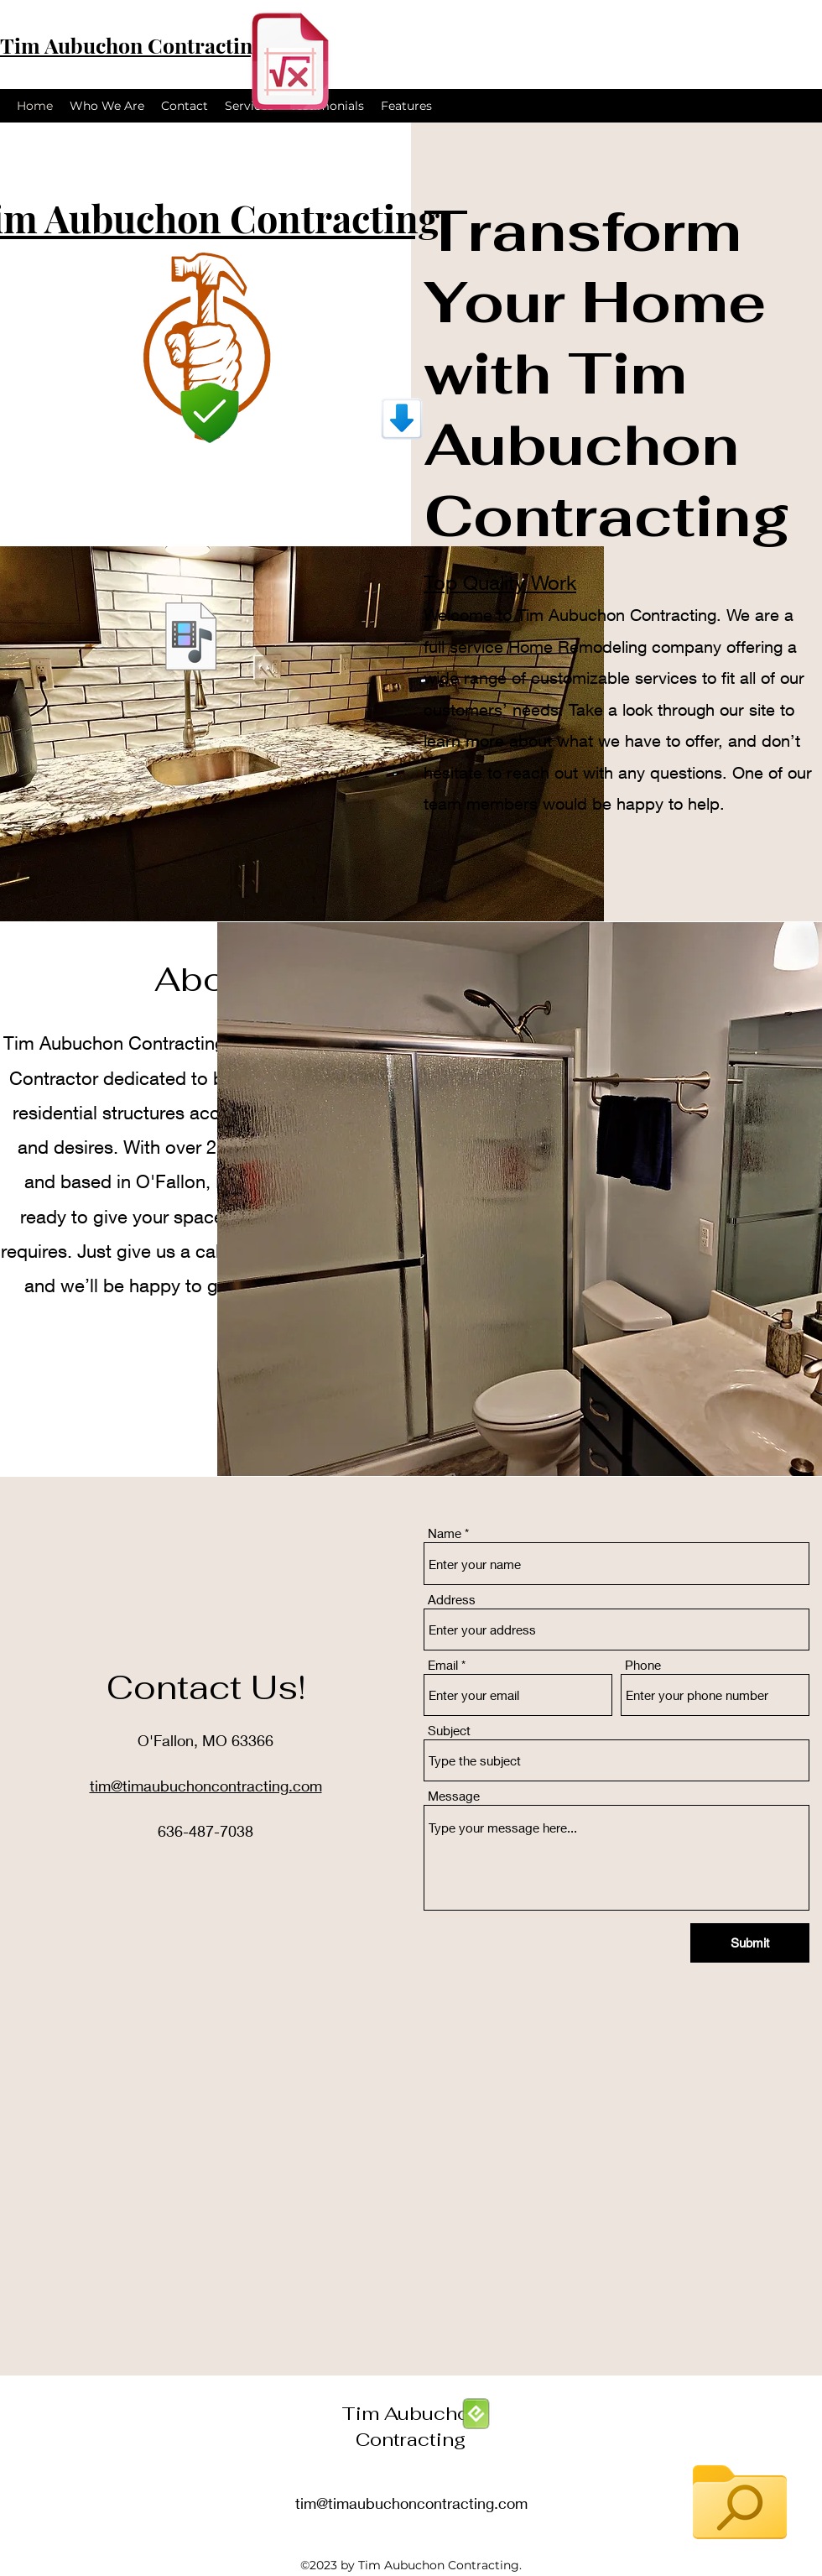 This screenshot has width=822, height=2576. I want to click on an epub ebook file, so click(476, 2413).